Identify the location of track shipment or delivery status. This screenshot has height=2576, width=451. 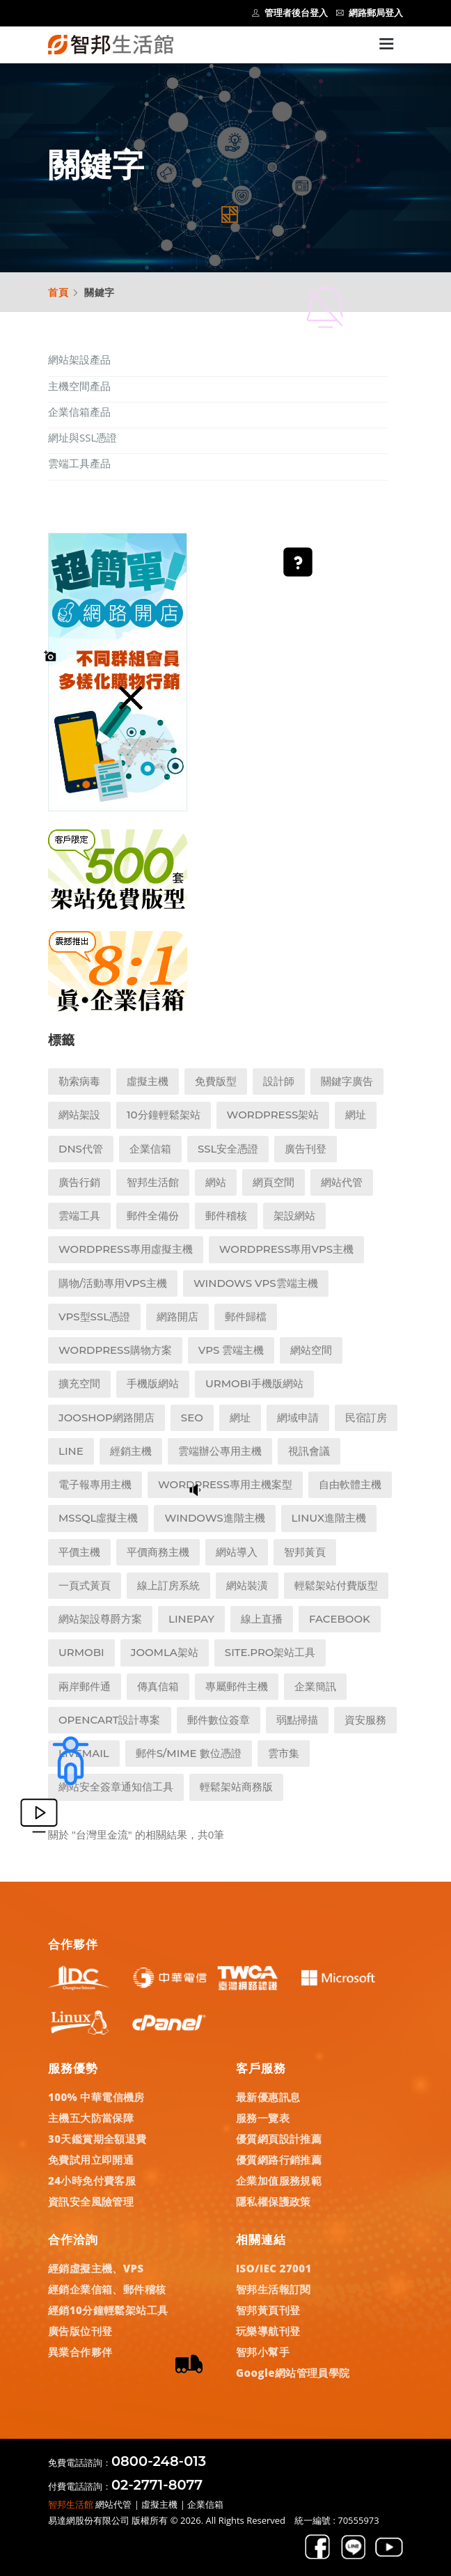
(189, 2364).